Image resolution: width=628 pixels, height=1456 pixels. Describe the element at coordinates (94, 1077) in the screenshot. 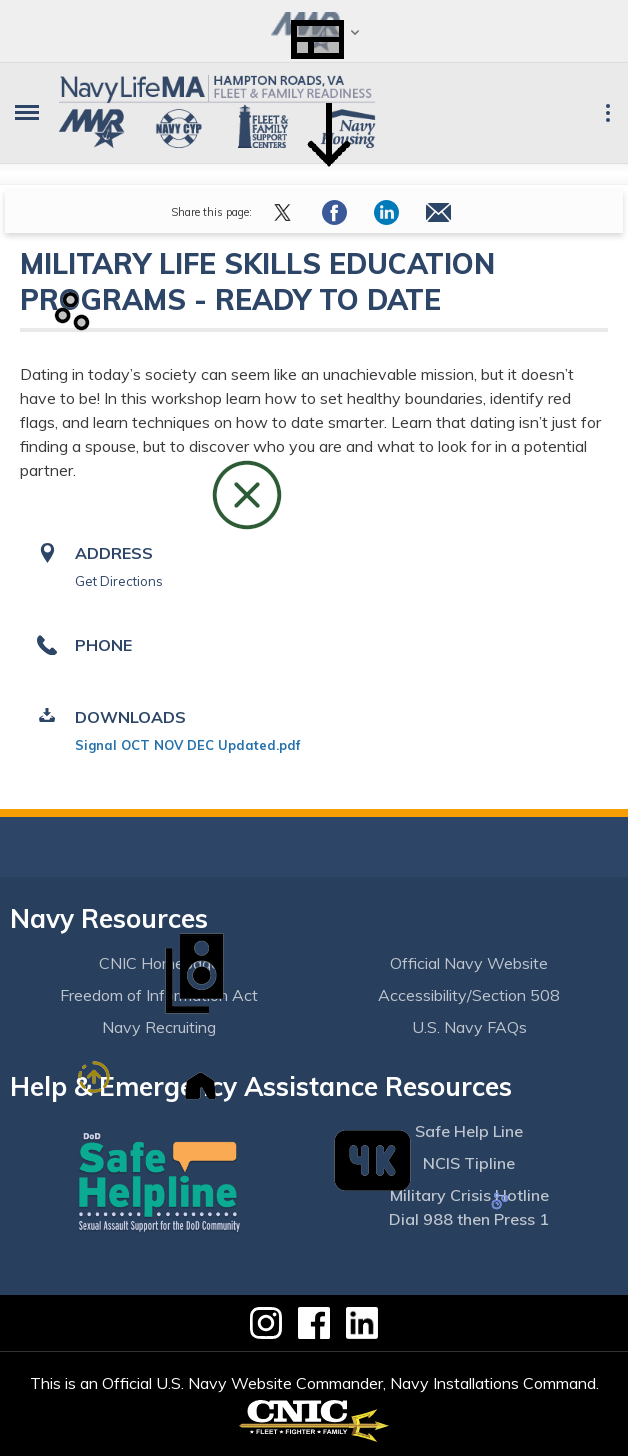

I see `upload in progress` at that location.